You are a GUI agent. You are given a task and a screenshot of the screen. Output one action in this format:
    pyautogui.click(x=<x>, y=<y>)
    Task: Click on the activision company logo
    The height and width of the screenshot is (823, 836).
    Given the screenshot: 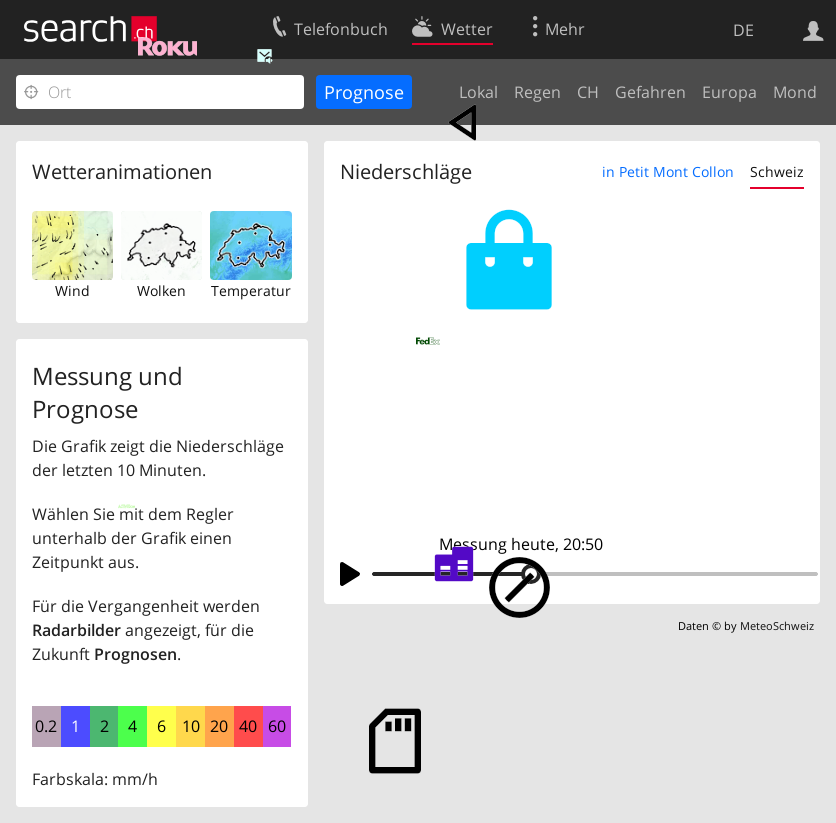 What is the action you would take?
    pyautogui.click(x=126, y=506)
    